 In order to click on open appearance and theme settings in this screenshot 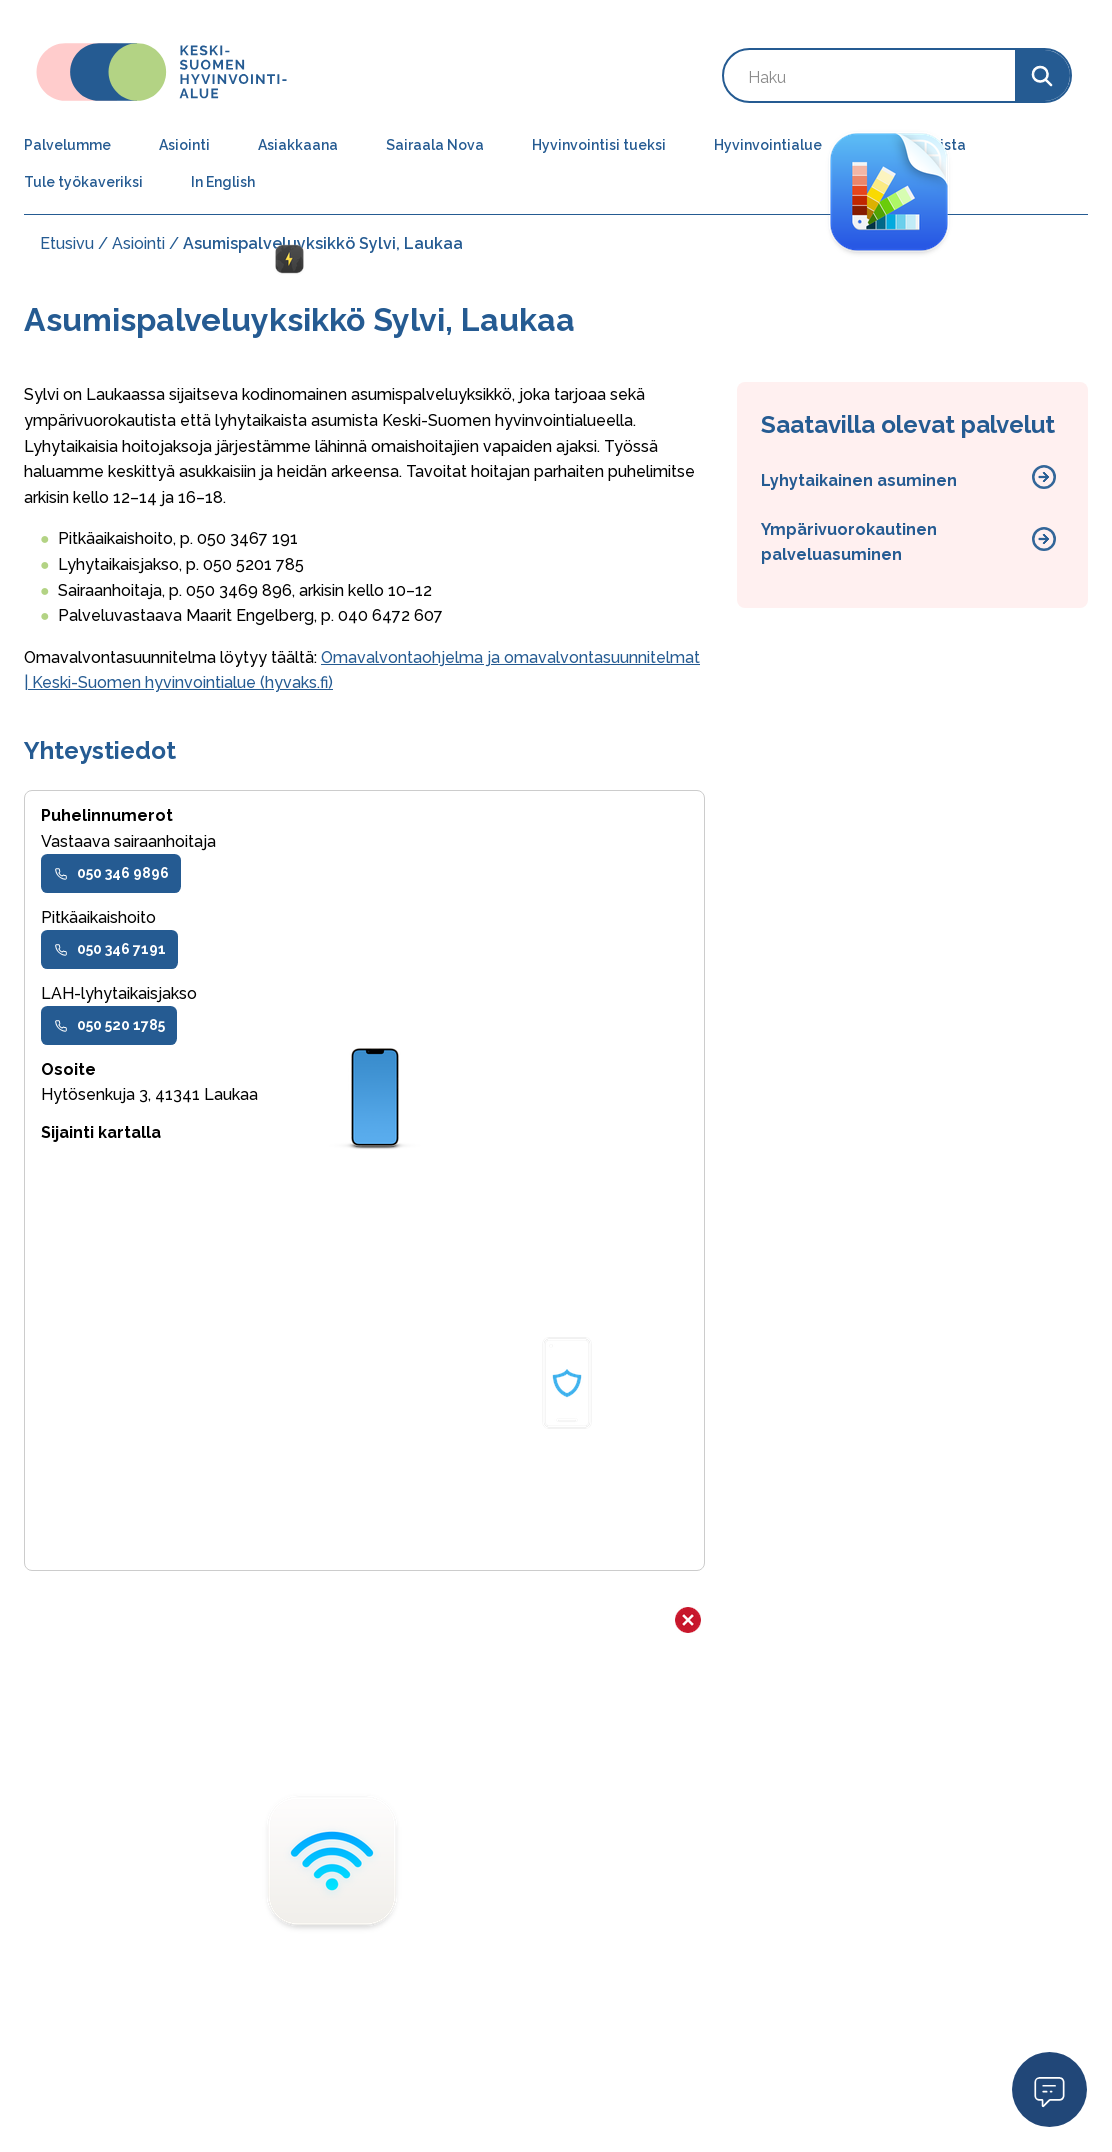, I will do `click(889, 192)`.